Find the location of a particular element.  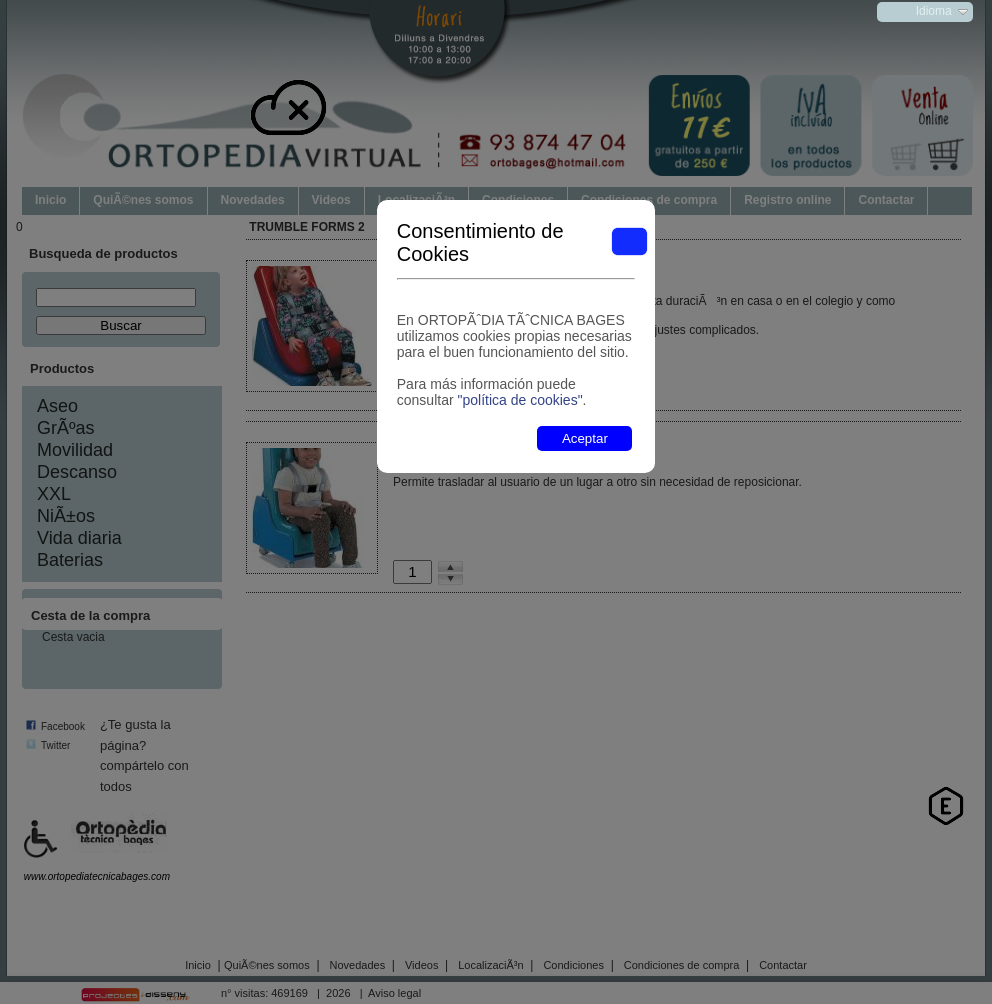

set image crop to 7:5 aspect ratio is located at coordinates (629, 241).